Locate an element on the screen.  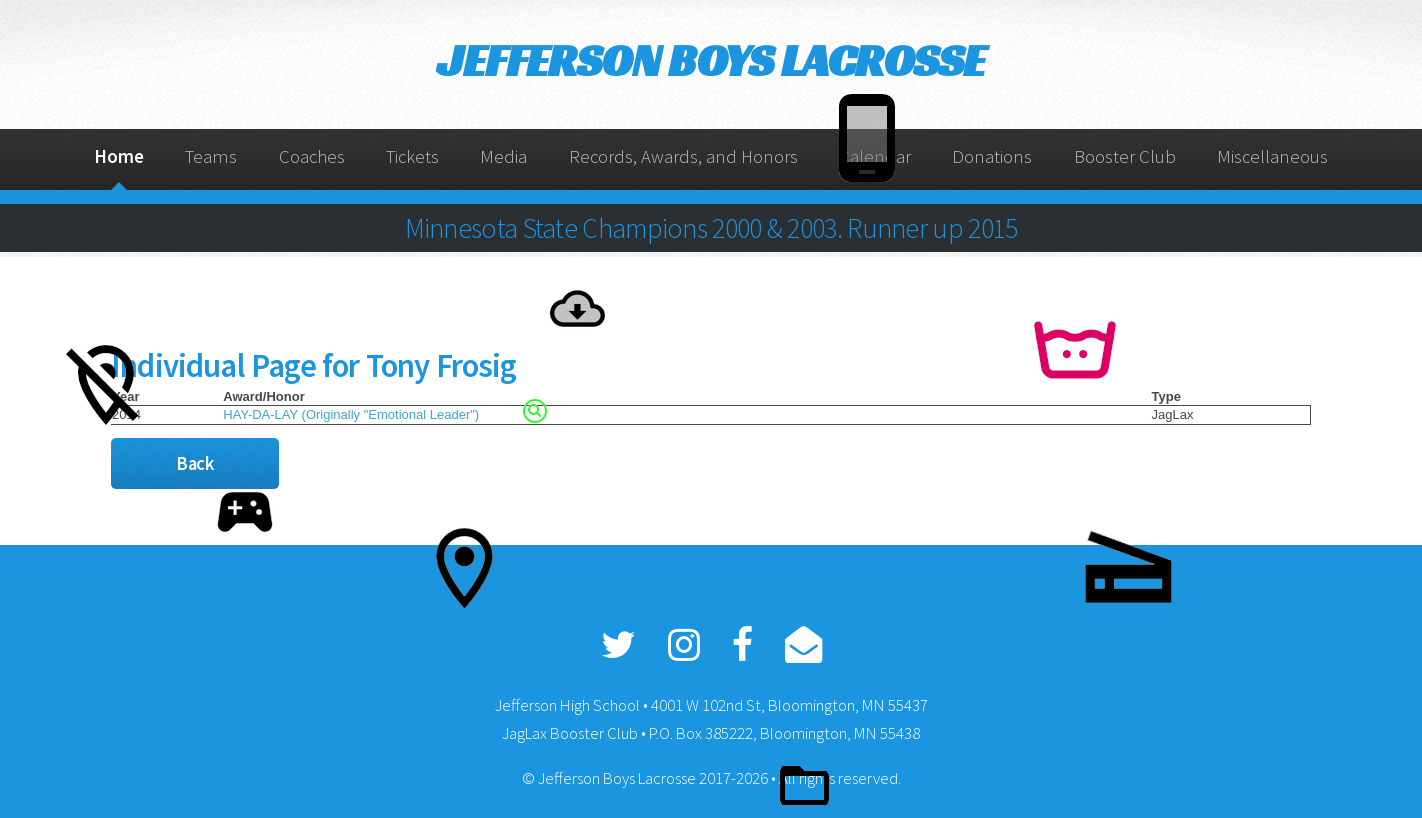
indicates an android device is located at coordinates (867, 138).